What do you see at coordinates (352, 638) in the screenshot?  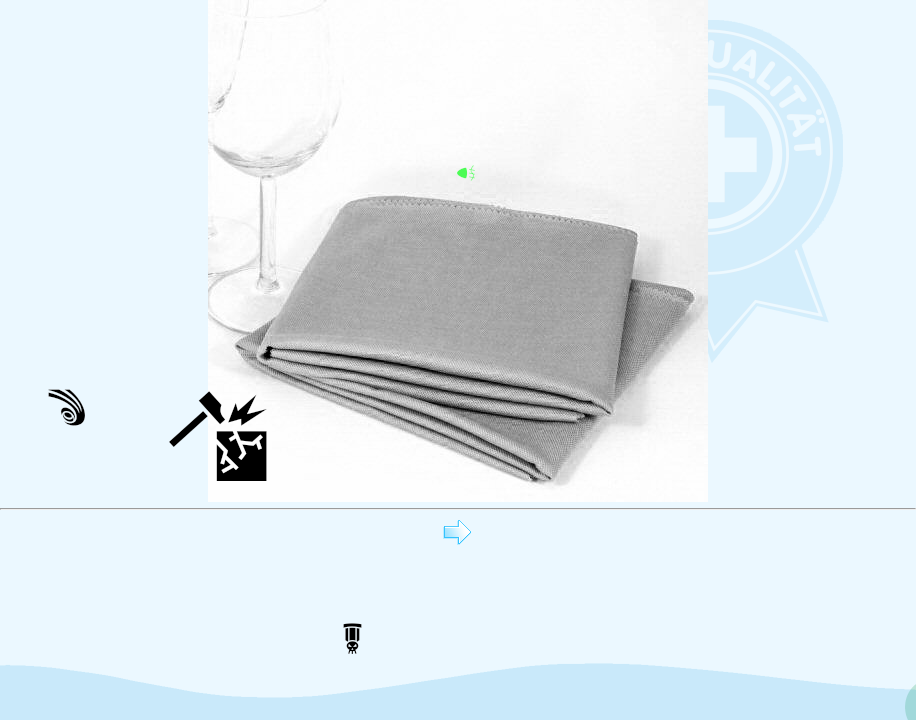 I see `achievement unlocked for defeating enemies` at bounding box center [352, 638].